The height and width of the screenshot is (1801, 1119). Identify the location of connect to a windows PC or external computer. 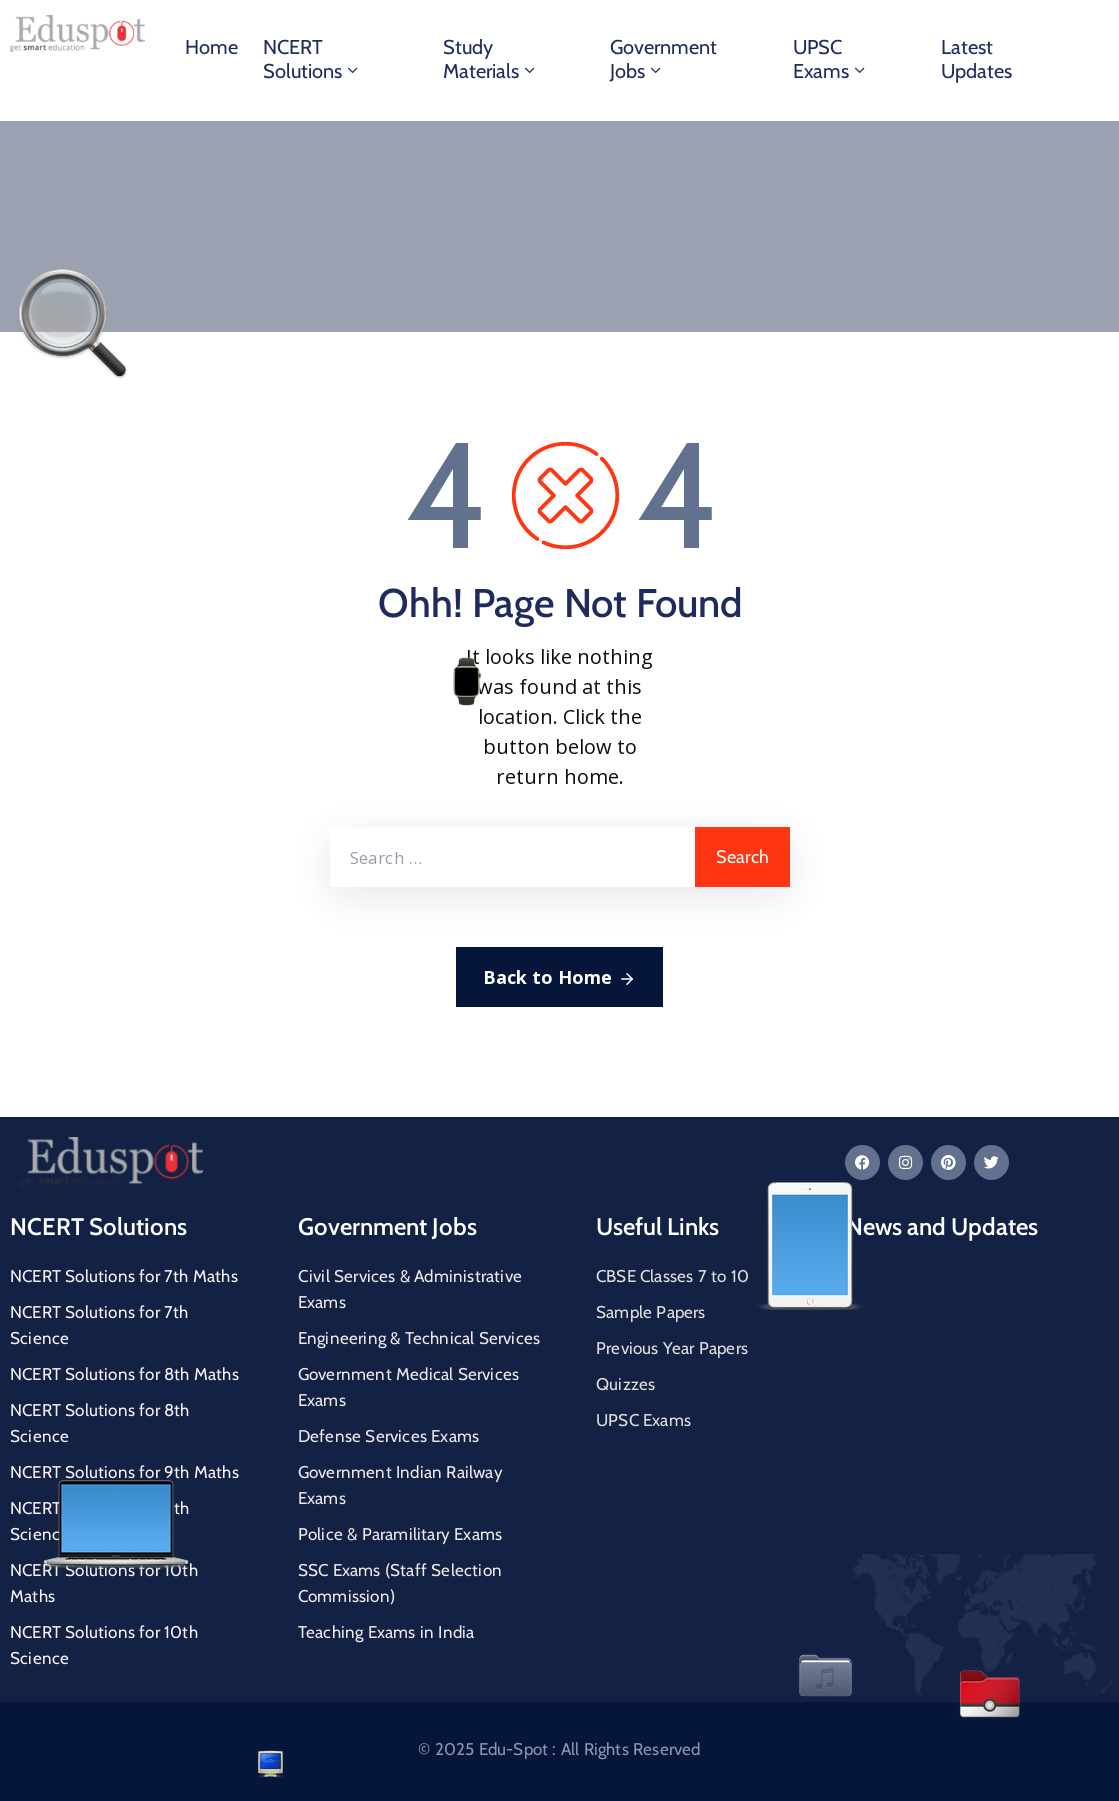
(270, 1763).